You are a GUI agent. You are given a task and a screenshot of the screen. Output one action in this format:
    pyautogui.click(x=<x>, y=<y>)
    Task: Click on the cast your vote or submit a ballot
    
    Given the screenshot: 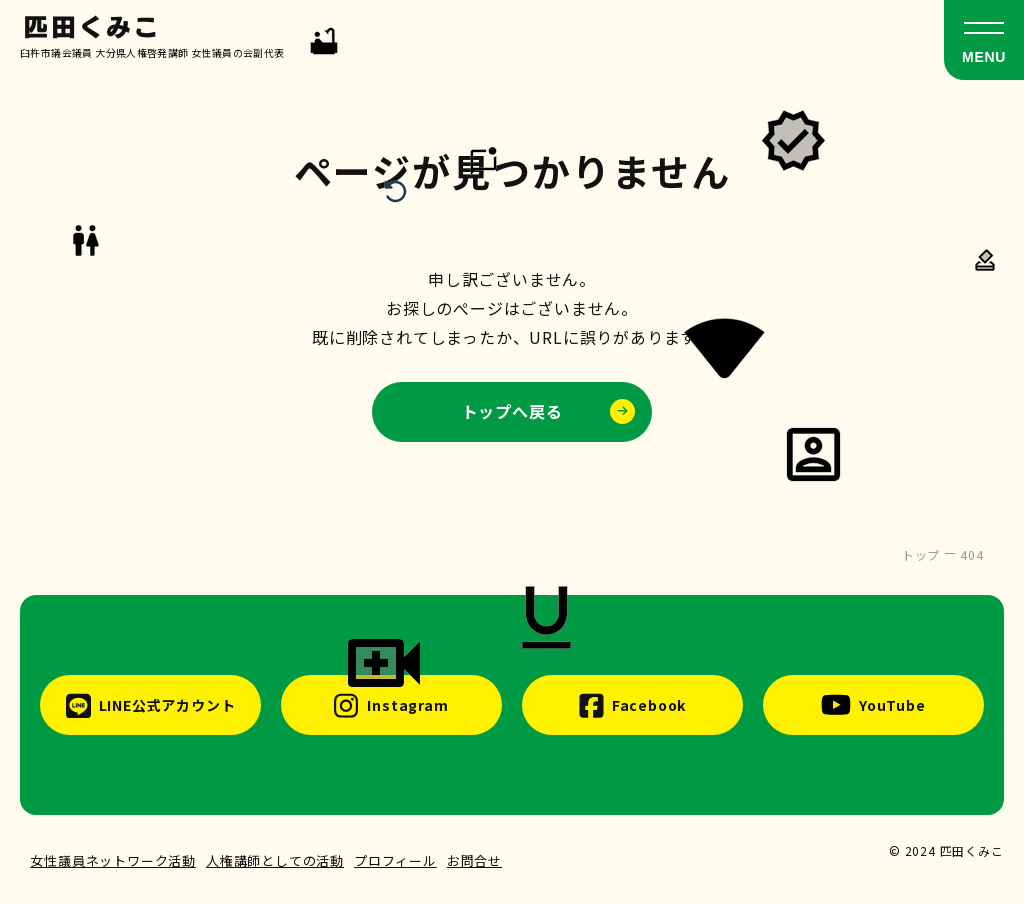 What is the action you would take?
    pyautogui.click(x=985, y=260)
    